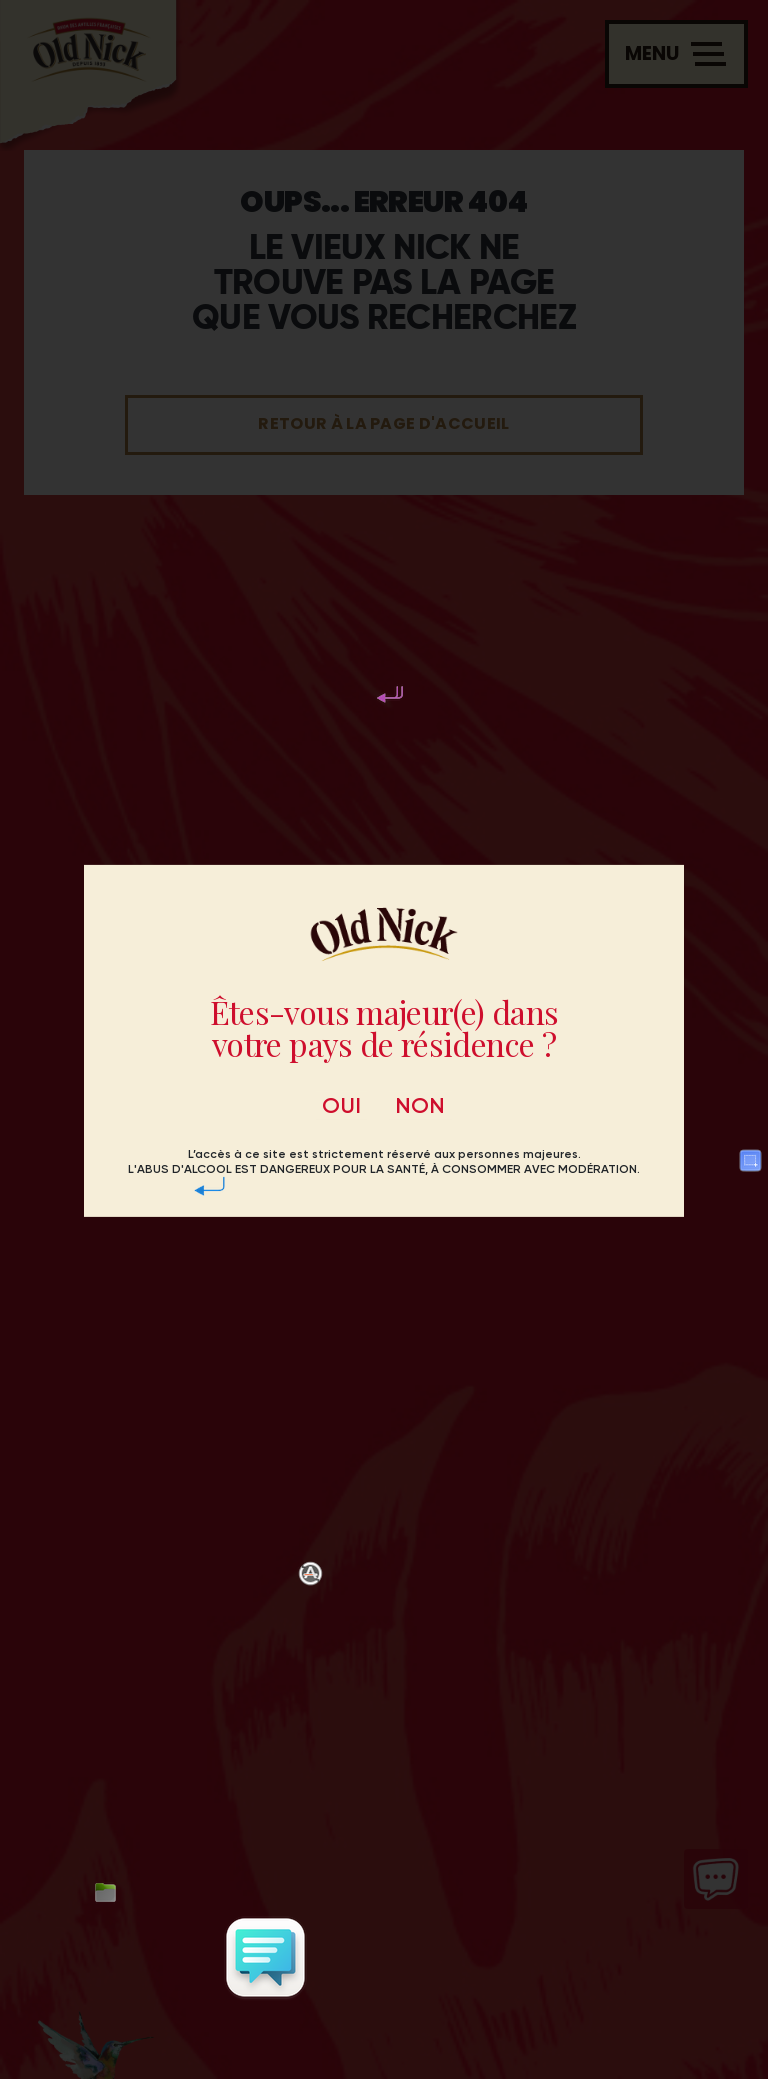  What do you see at coordinates (389, 692) in the screenshot?
I see `reply to all recipients in an email thread` at bounding box center [389, 692].